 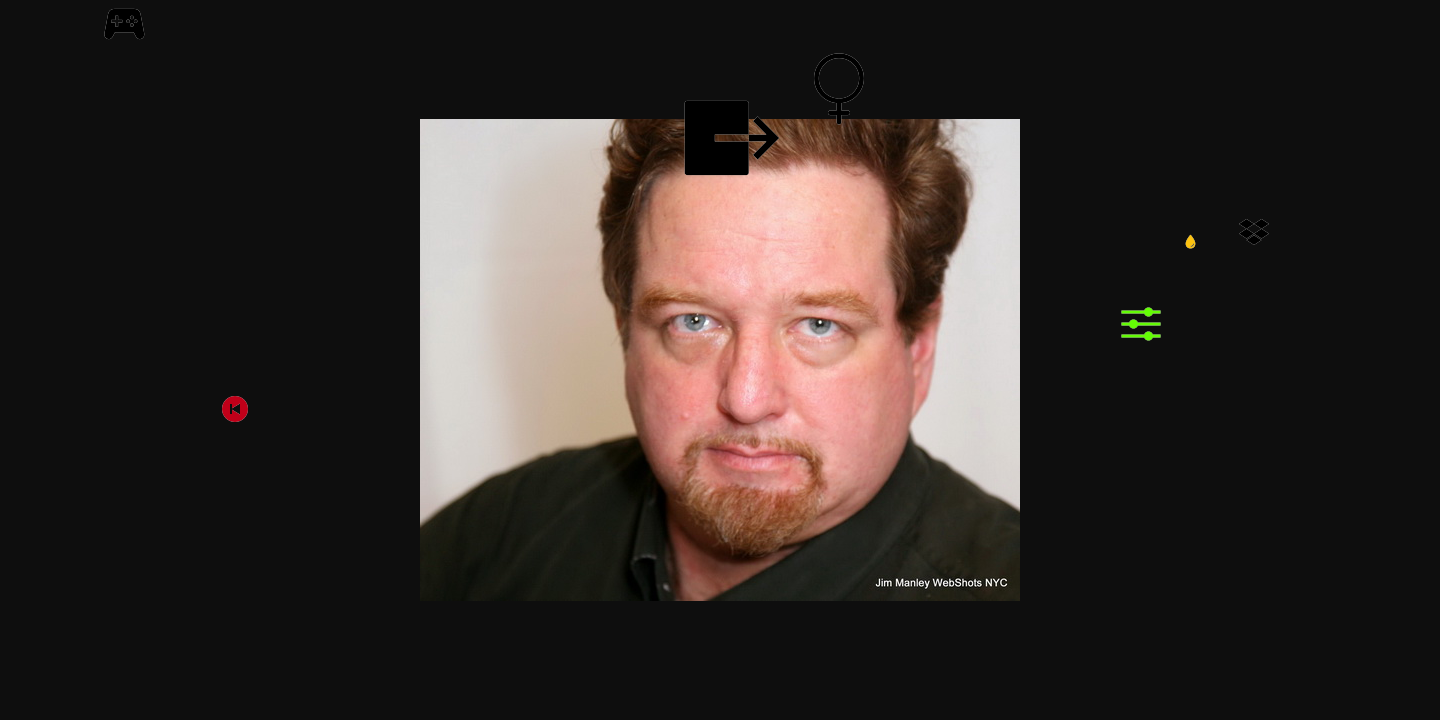 I want to click on access gaming features or games library, so click(x=125, y=24).